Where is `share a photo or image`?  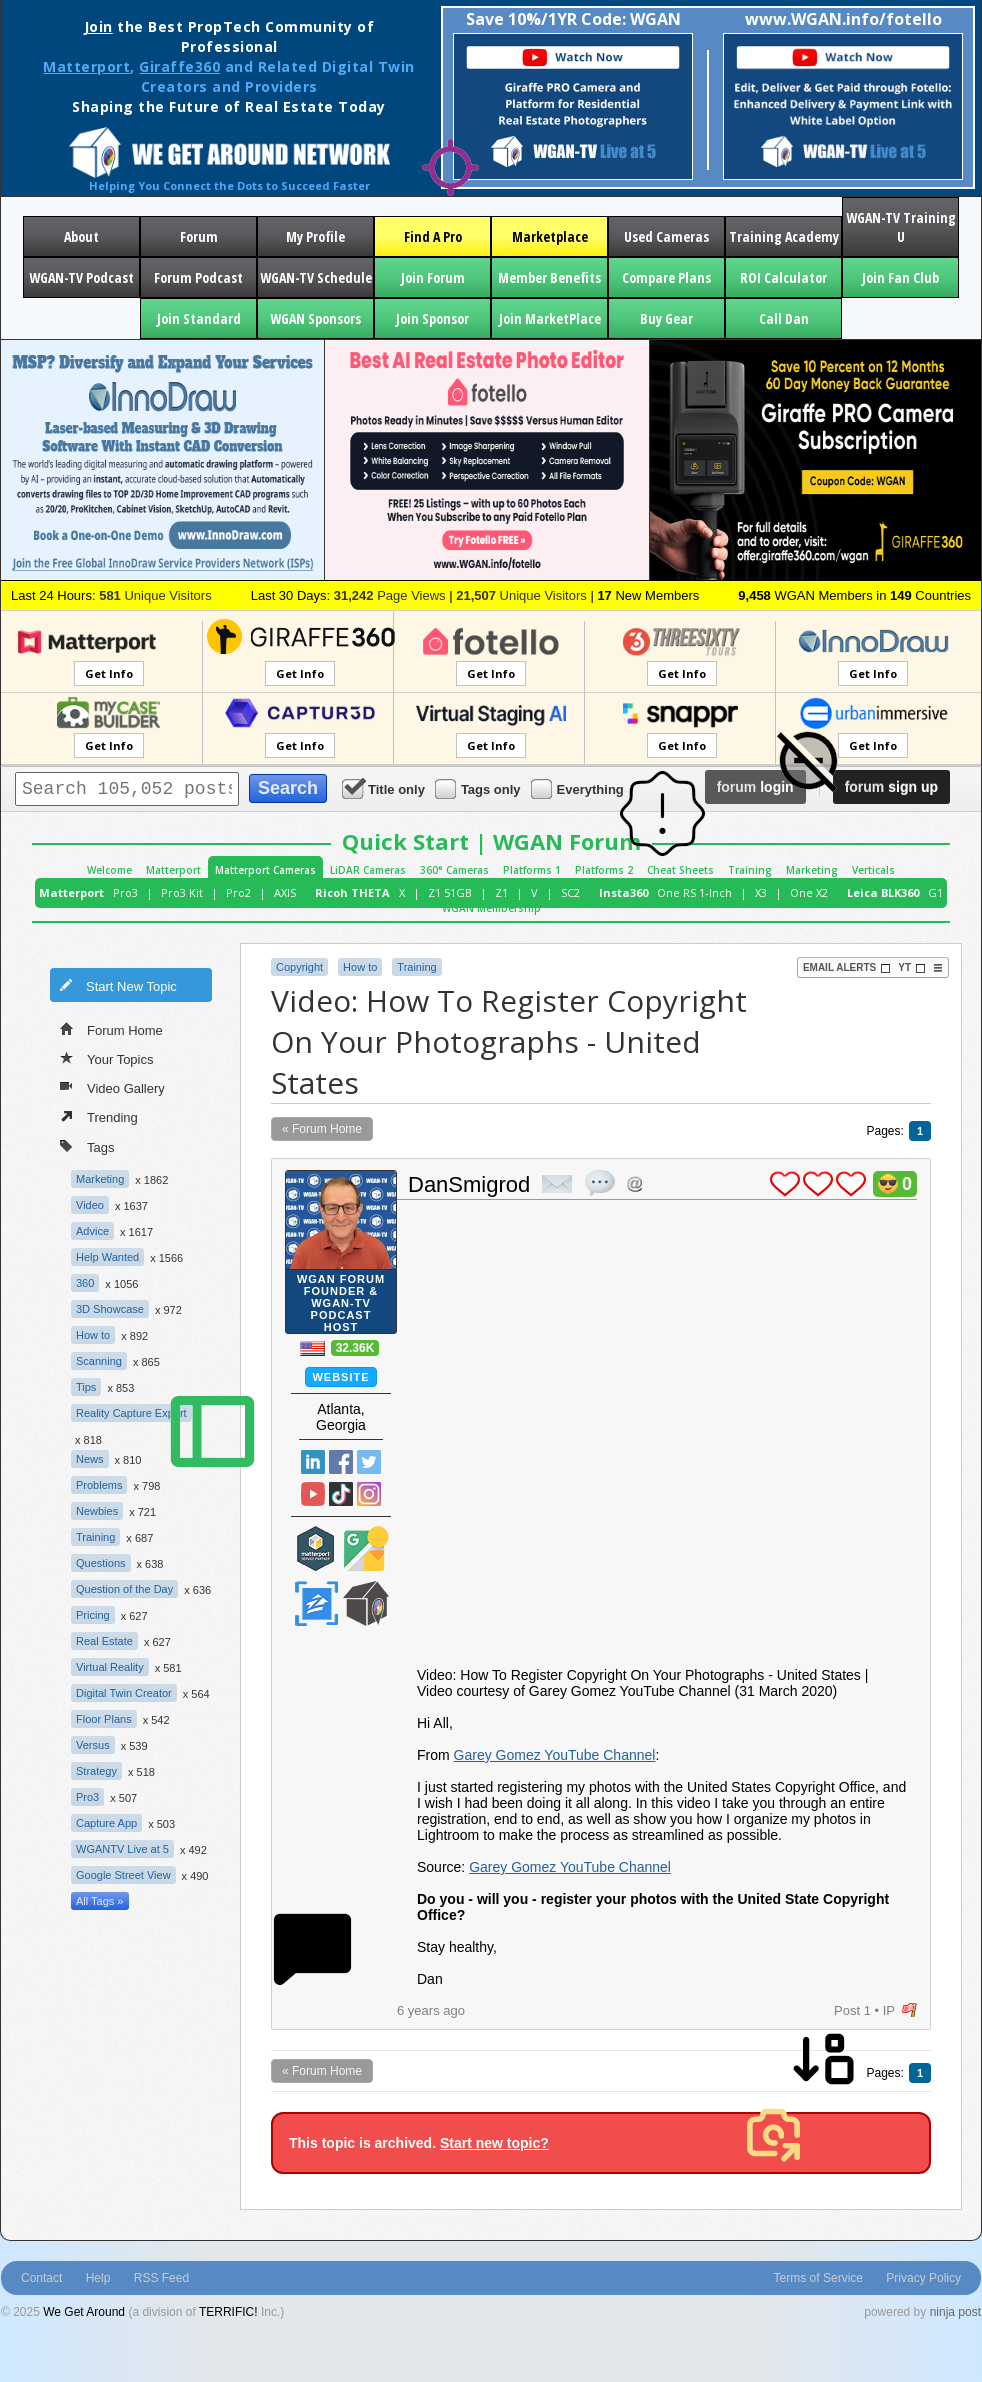 share a photo or image is located at coordinates (773, 2132).